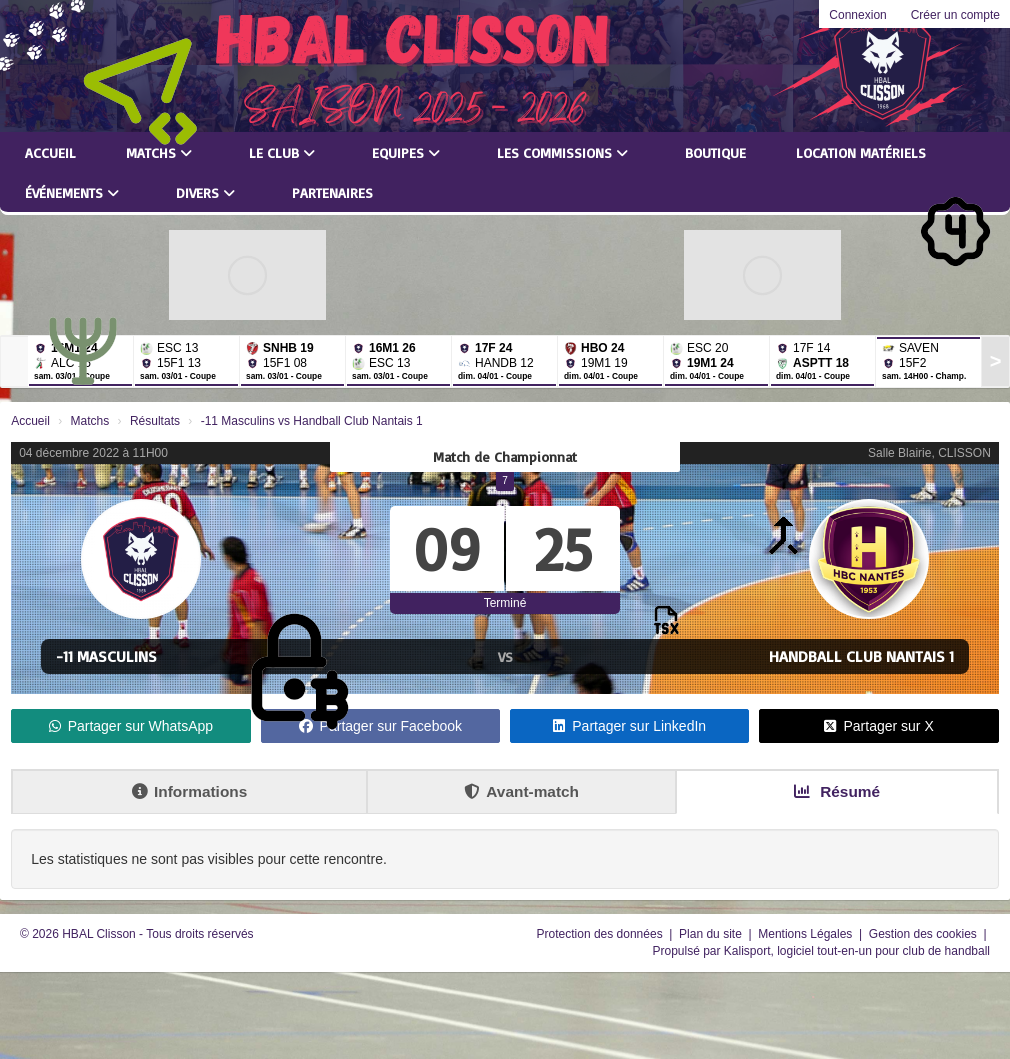 This screenshot has width=1010, height=1059. Describe the element at coordinates (666, 620) in the screenshot. I see `indicates a TypeScript React (.tsx) file` at that location.